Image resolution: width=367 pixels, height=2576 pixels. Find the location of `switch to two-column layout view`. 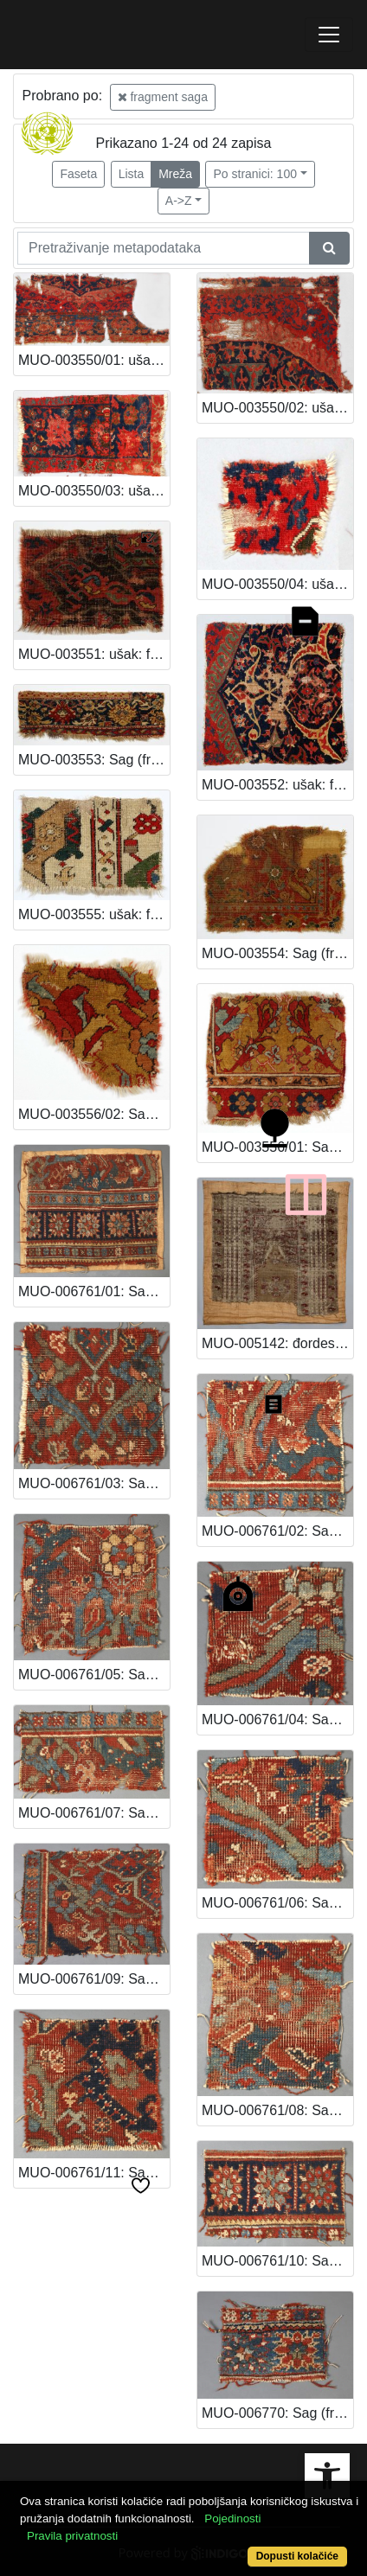

switch to two-column layout view is located at coordinates (306, 1194).